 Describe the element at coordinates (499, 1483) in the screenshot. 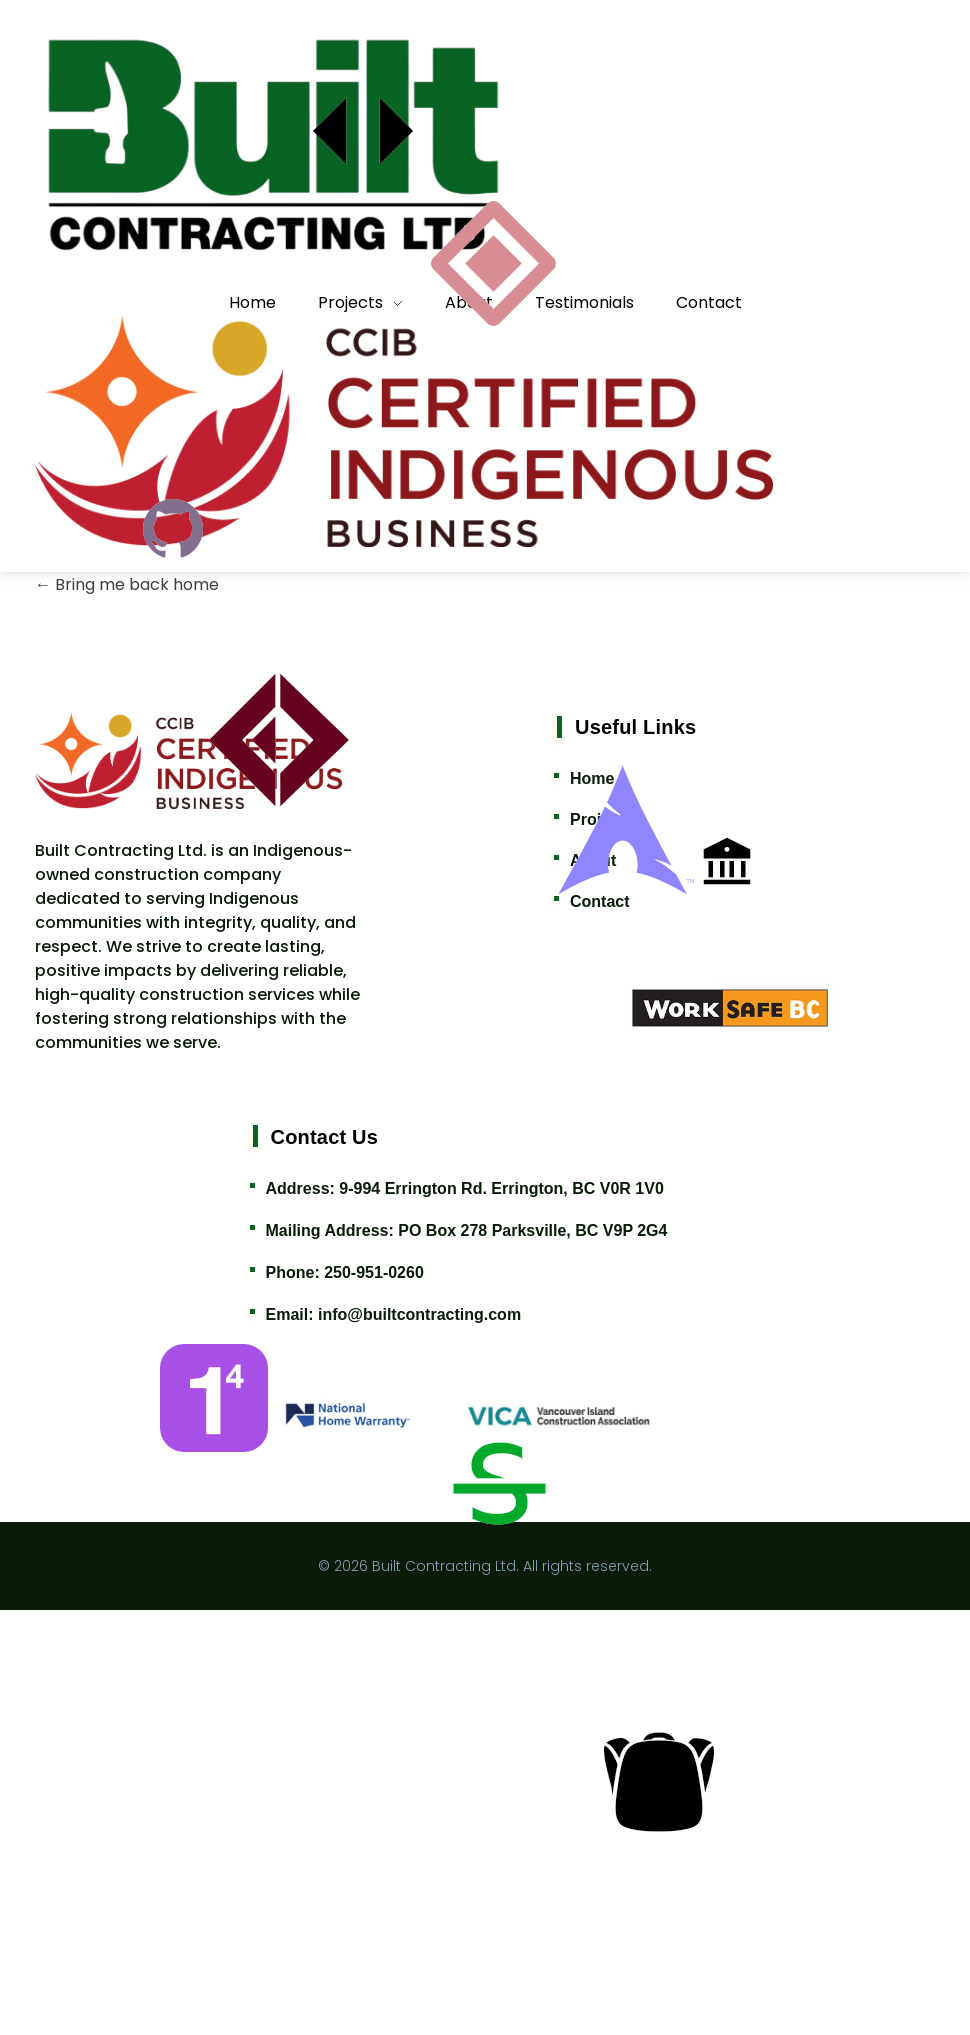

I see `apply strikethrough formatting to selected text` at that location.